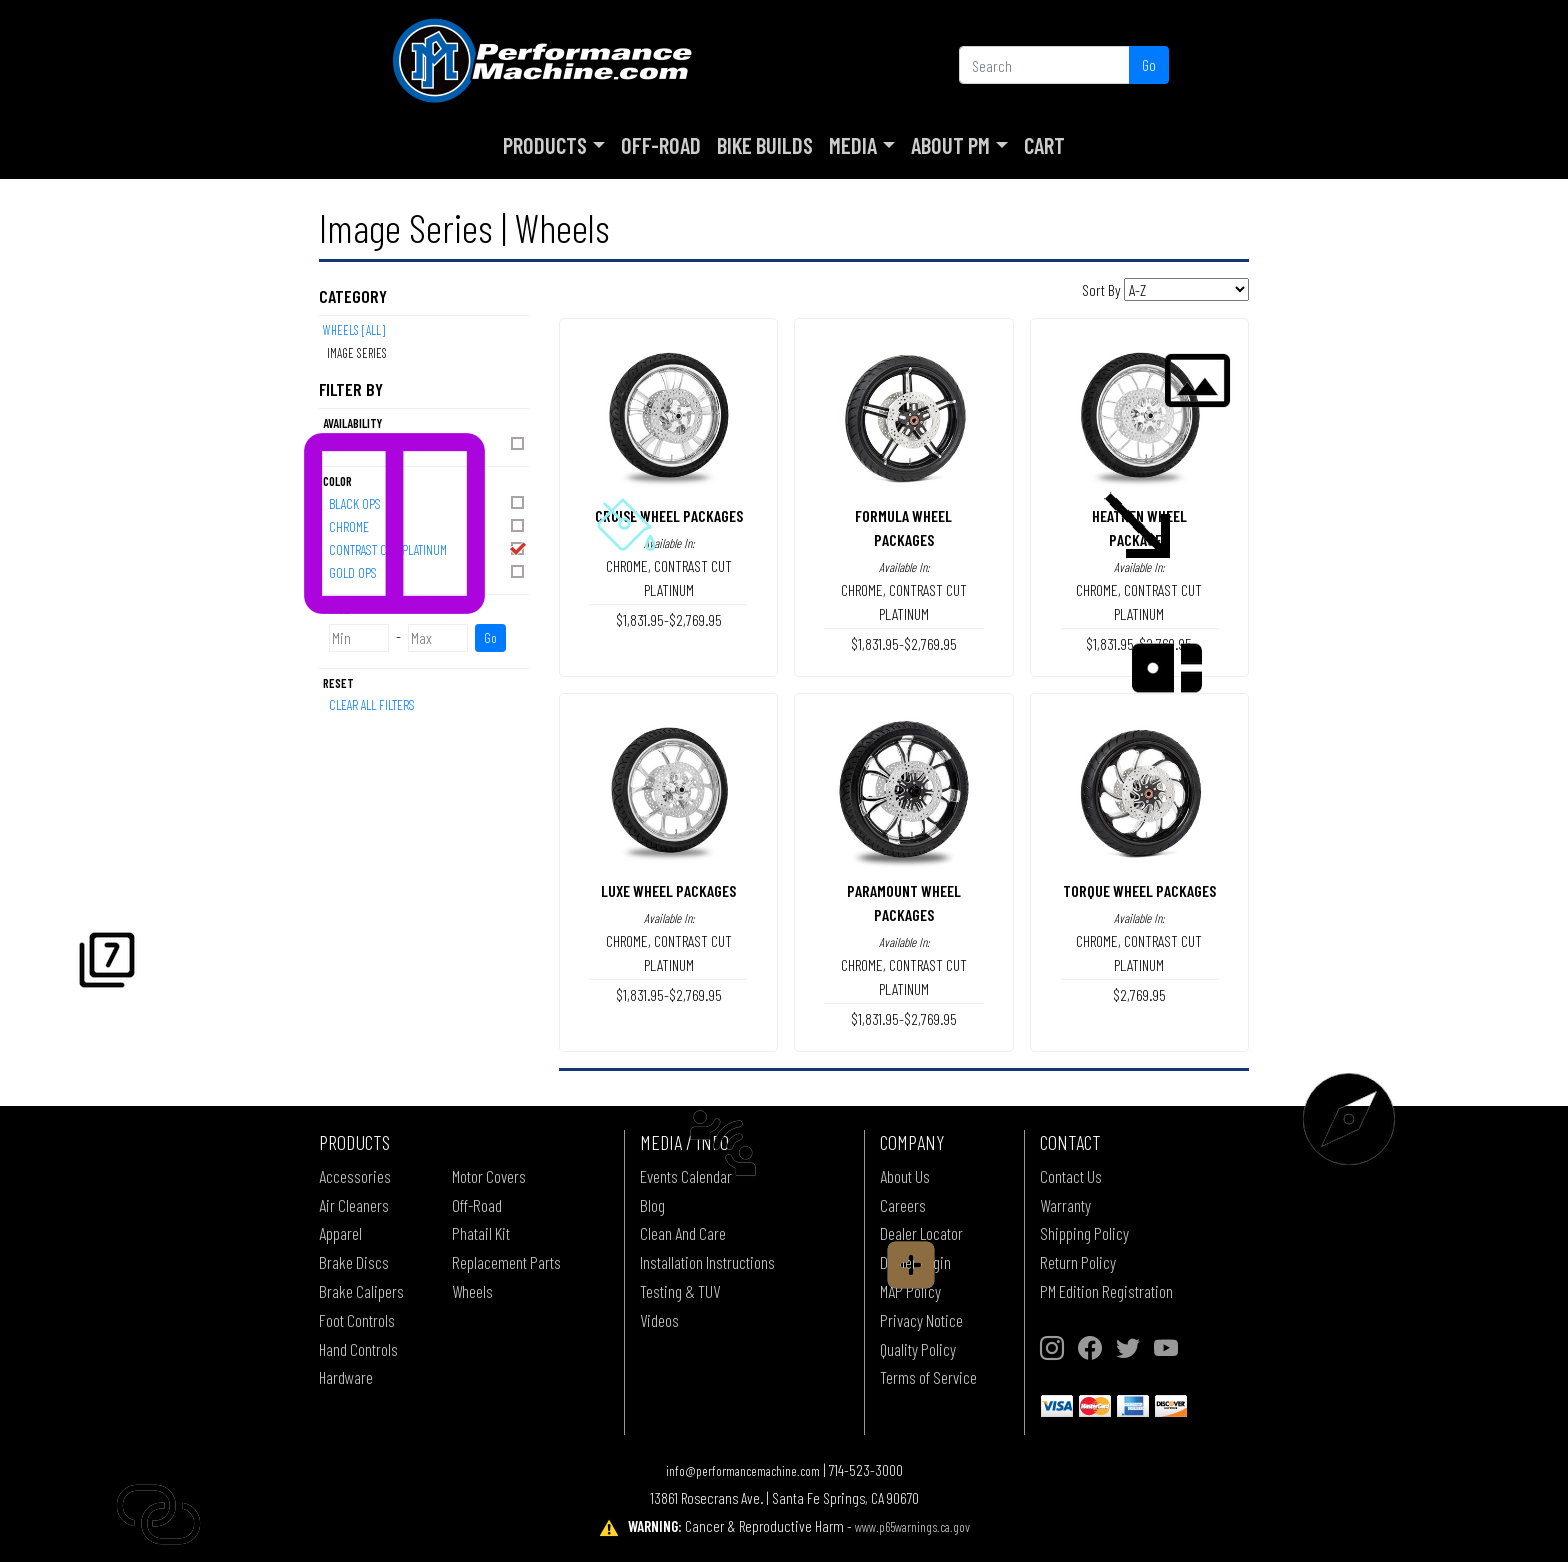 The image size is (1568, 1562). Describe the element at coordinates (1167, 668) in the screenshot. I see `access bento box or meal ordering feature` at that location.